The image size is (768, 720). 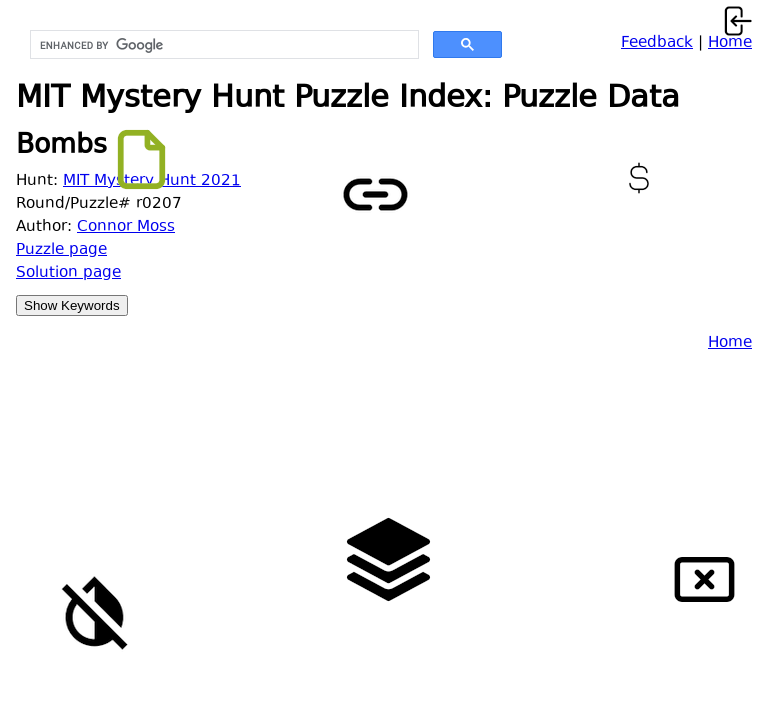 What do you see at coordinates (704, 579) in the screenshot?
I see `close the current window` at bounding box center [704, 579].